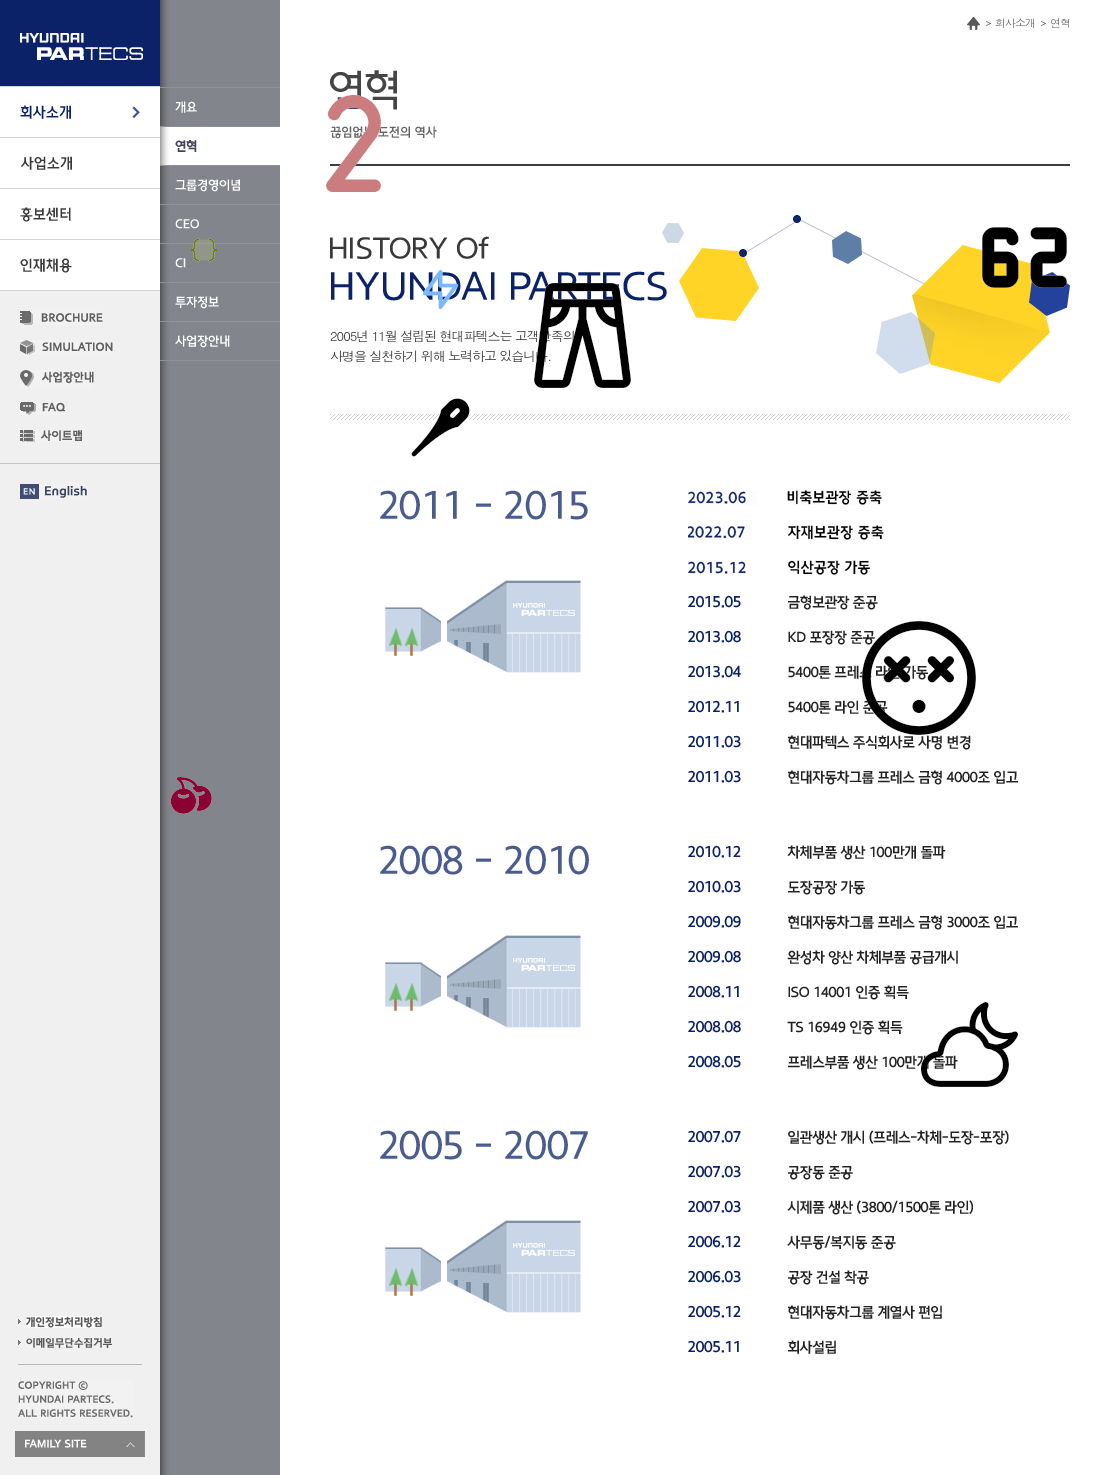  What do you see at coordinates (204, 250) in the screenshot?
I see `access code or developer settings` at bounding box center [204, 250].